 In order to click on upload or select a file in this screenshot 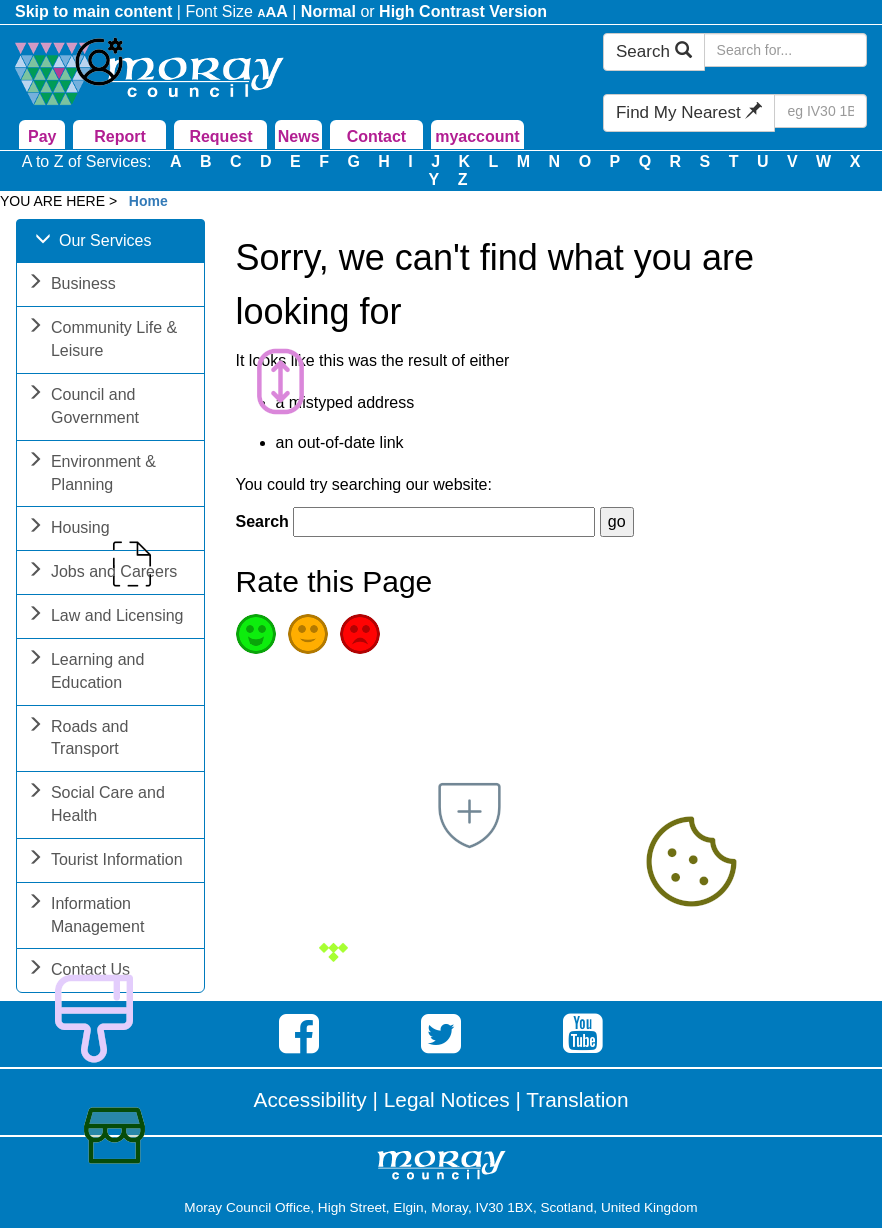, I will do `click(132, 564)`.